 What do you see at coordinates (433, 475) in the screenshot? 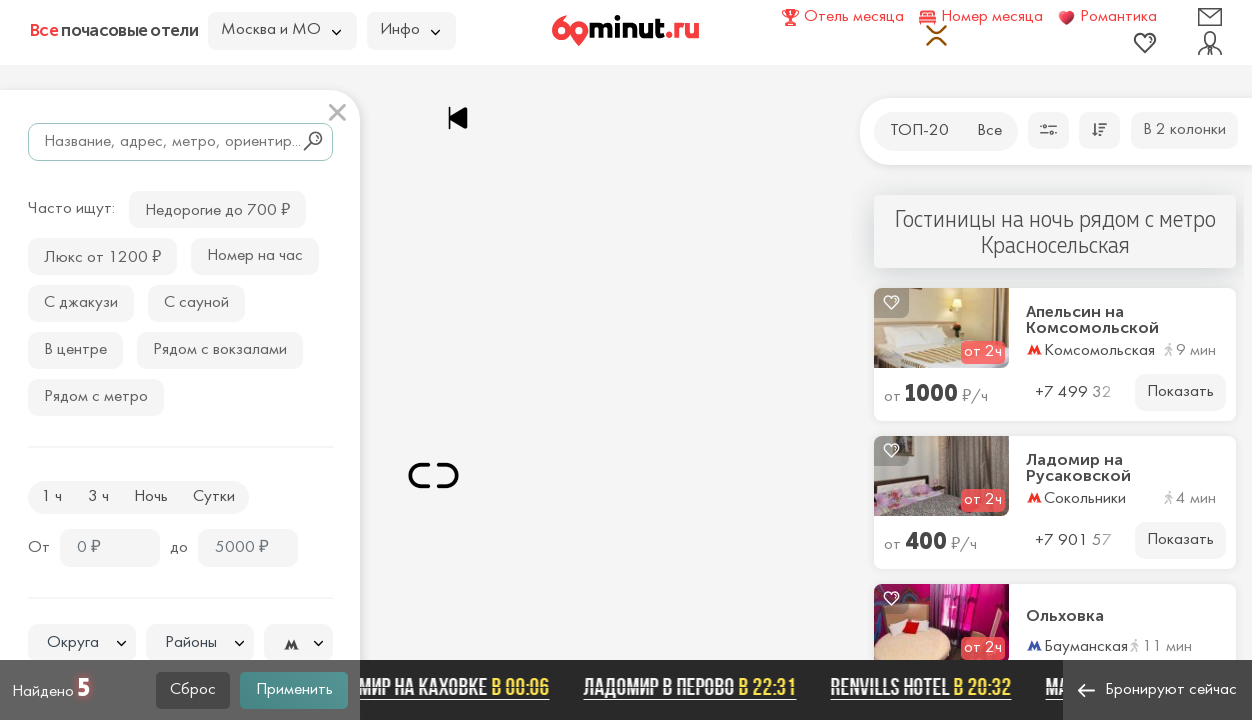
I see `disconnect or remove a linked account` at bounding box center [433, 475].